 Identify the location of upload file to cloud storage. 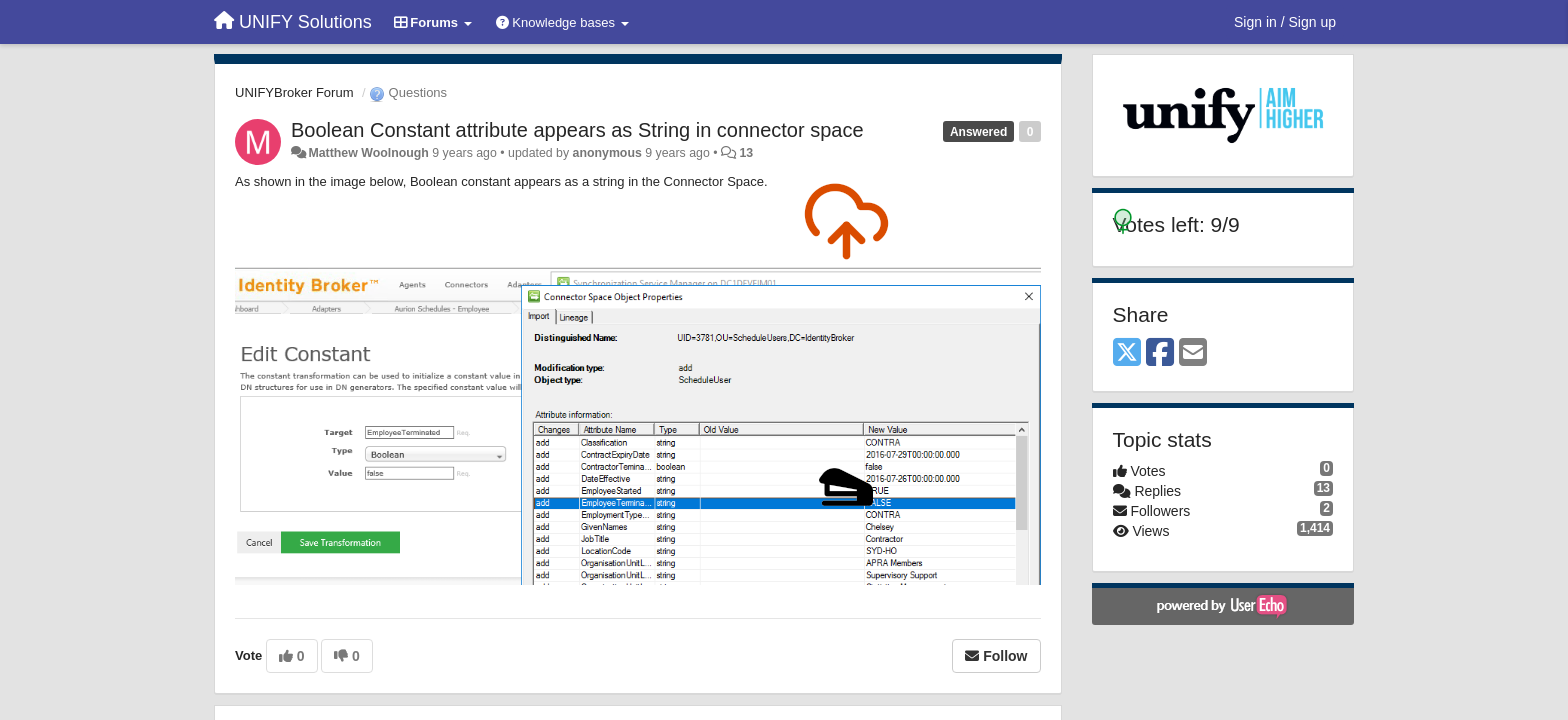
(846, 221).